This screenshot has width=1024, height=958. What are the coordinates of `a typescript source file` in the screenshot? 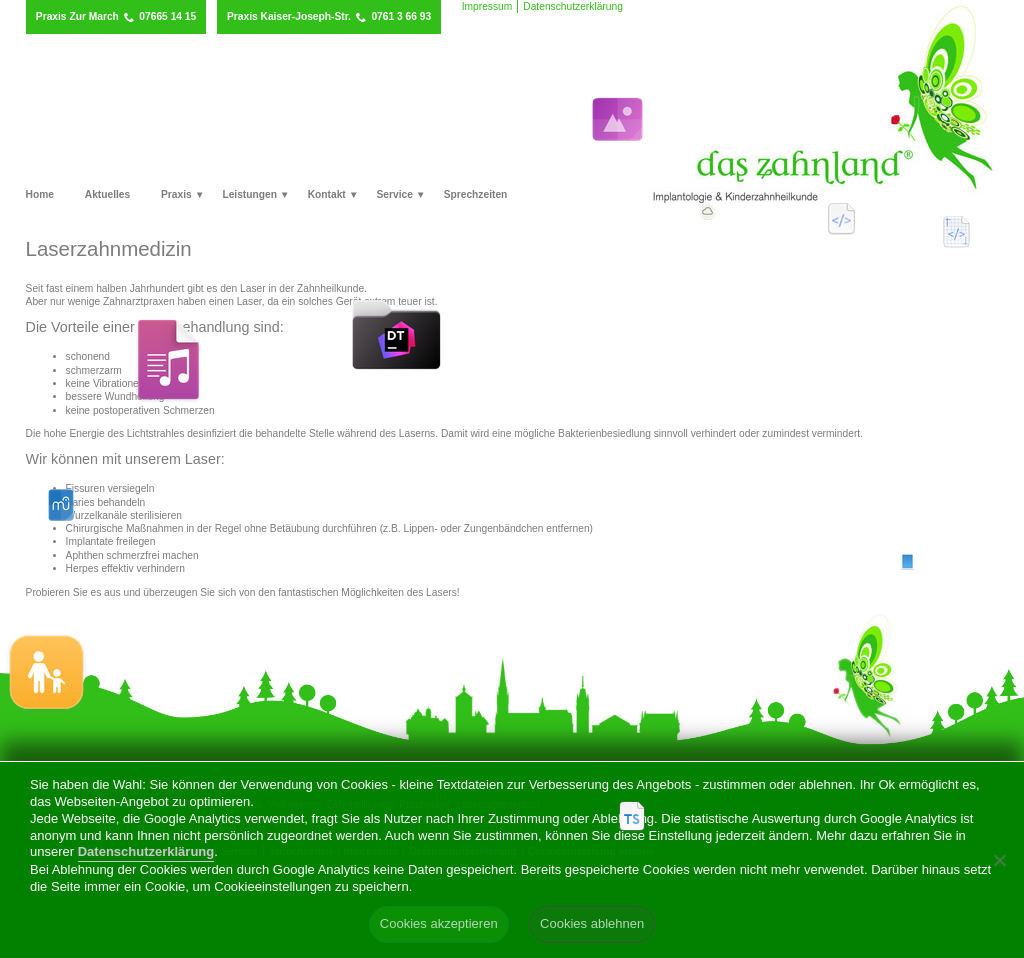 It's located at (632, 816).